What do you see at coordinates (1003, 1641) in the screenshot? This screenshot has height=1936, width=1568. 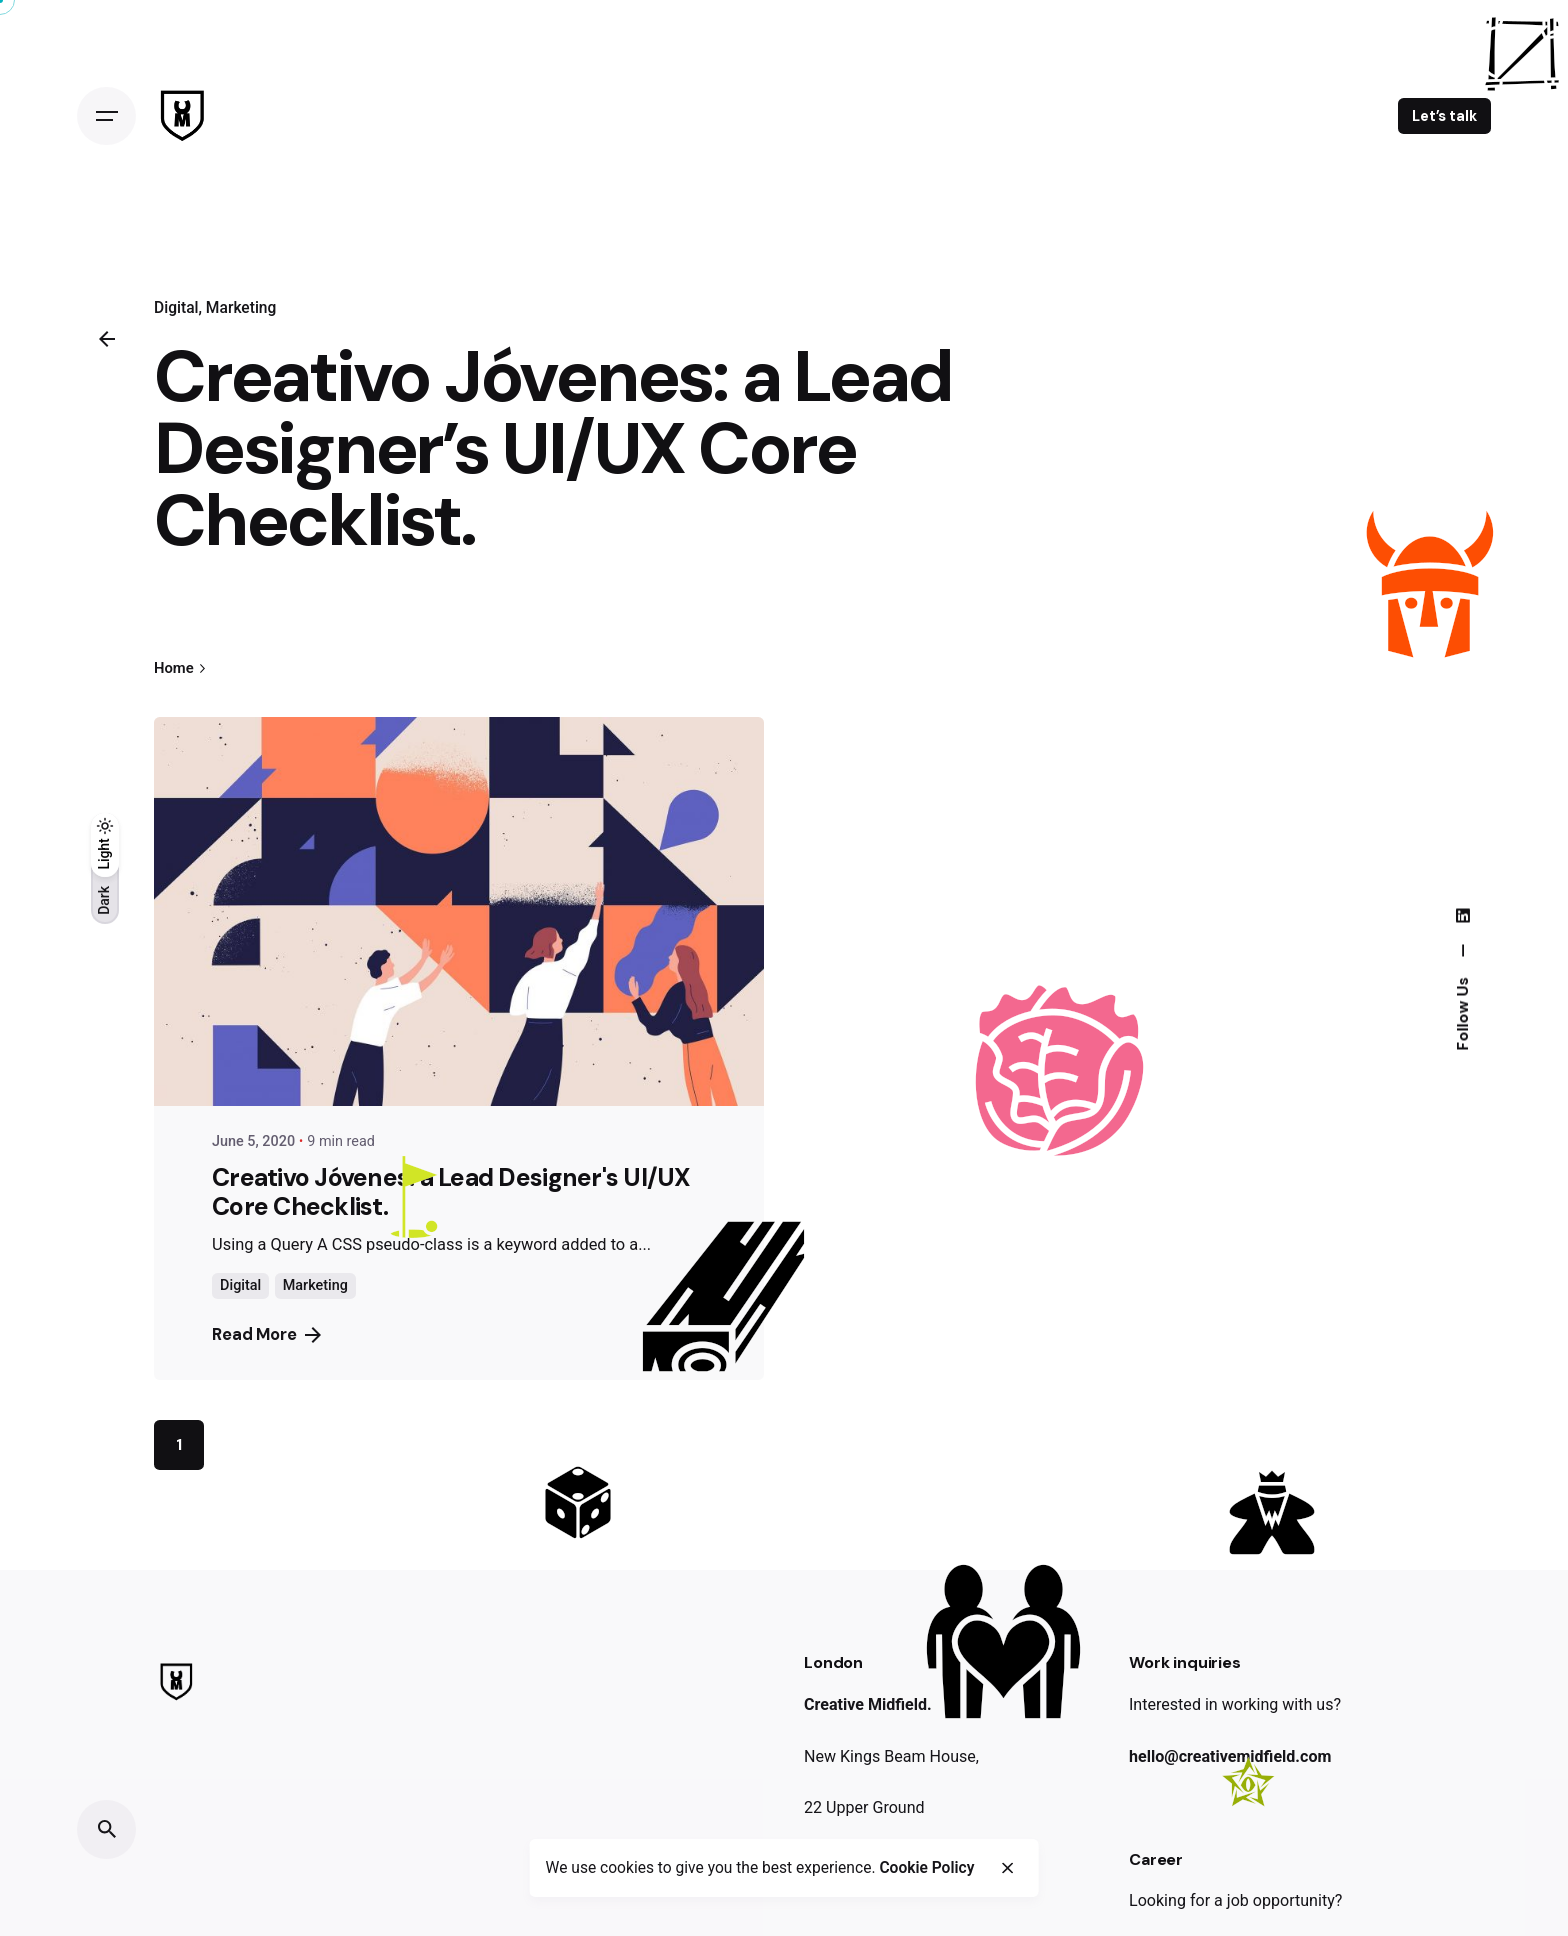 I see `indicates a romantic relationship or couple status` at bounding box center [1003, 1641].